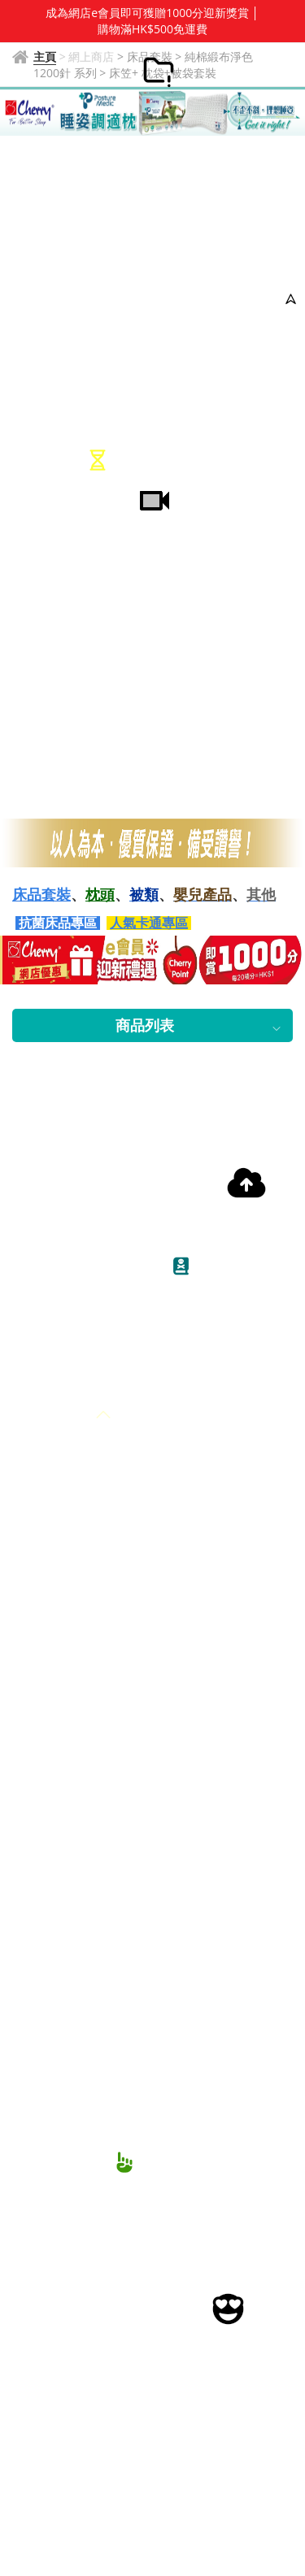 This screenshot has height=2576, width=305. What do you see at coordinates (228, 2309) in the screenshot?
I see `react to a message with love` at bounding box center [228, 2309].